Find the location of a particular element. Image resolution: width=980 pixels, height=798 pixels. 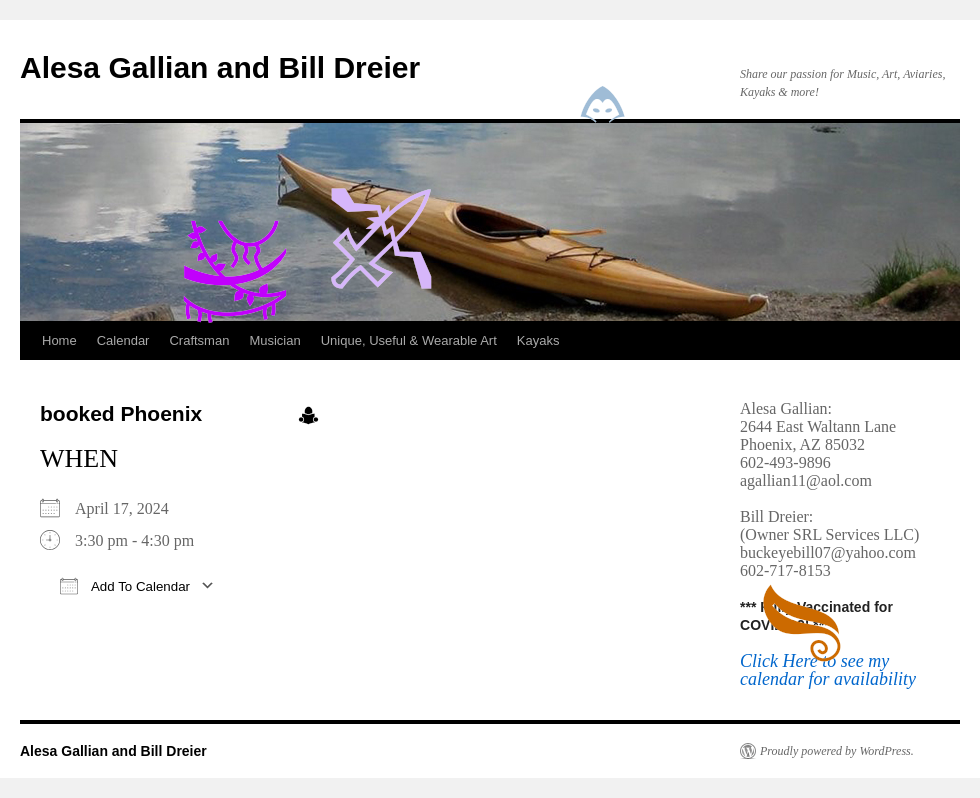

open reading mode or e-reader is located at coordinates (308, 415).